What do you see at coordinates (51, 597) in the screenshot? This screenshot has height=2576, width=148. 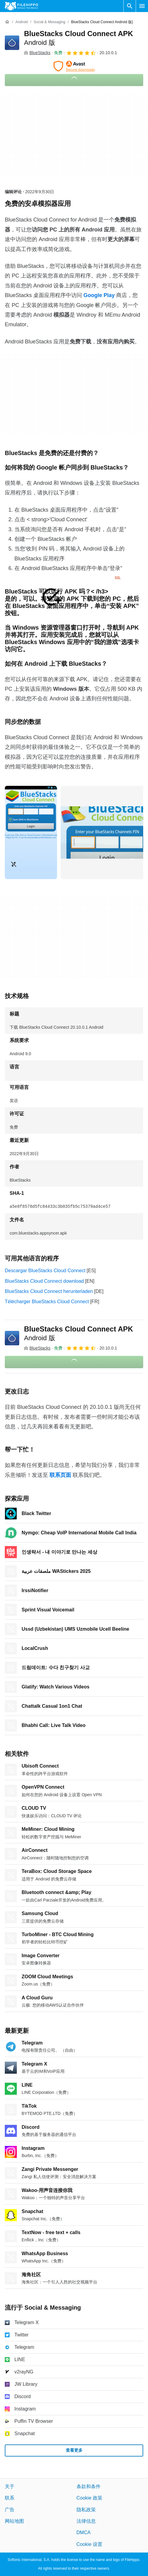 I see `add a new task to your list` at bounding box center [51, 597].